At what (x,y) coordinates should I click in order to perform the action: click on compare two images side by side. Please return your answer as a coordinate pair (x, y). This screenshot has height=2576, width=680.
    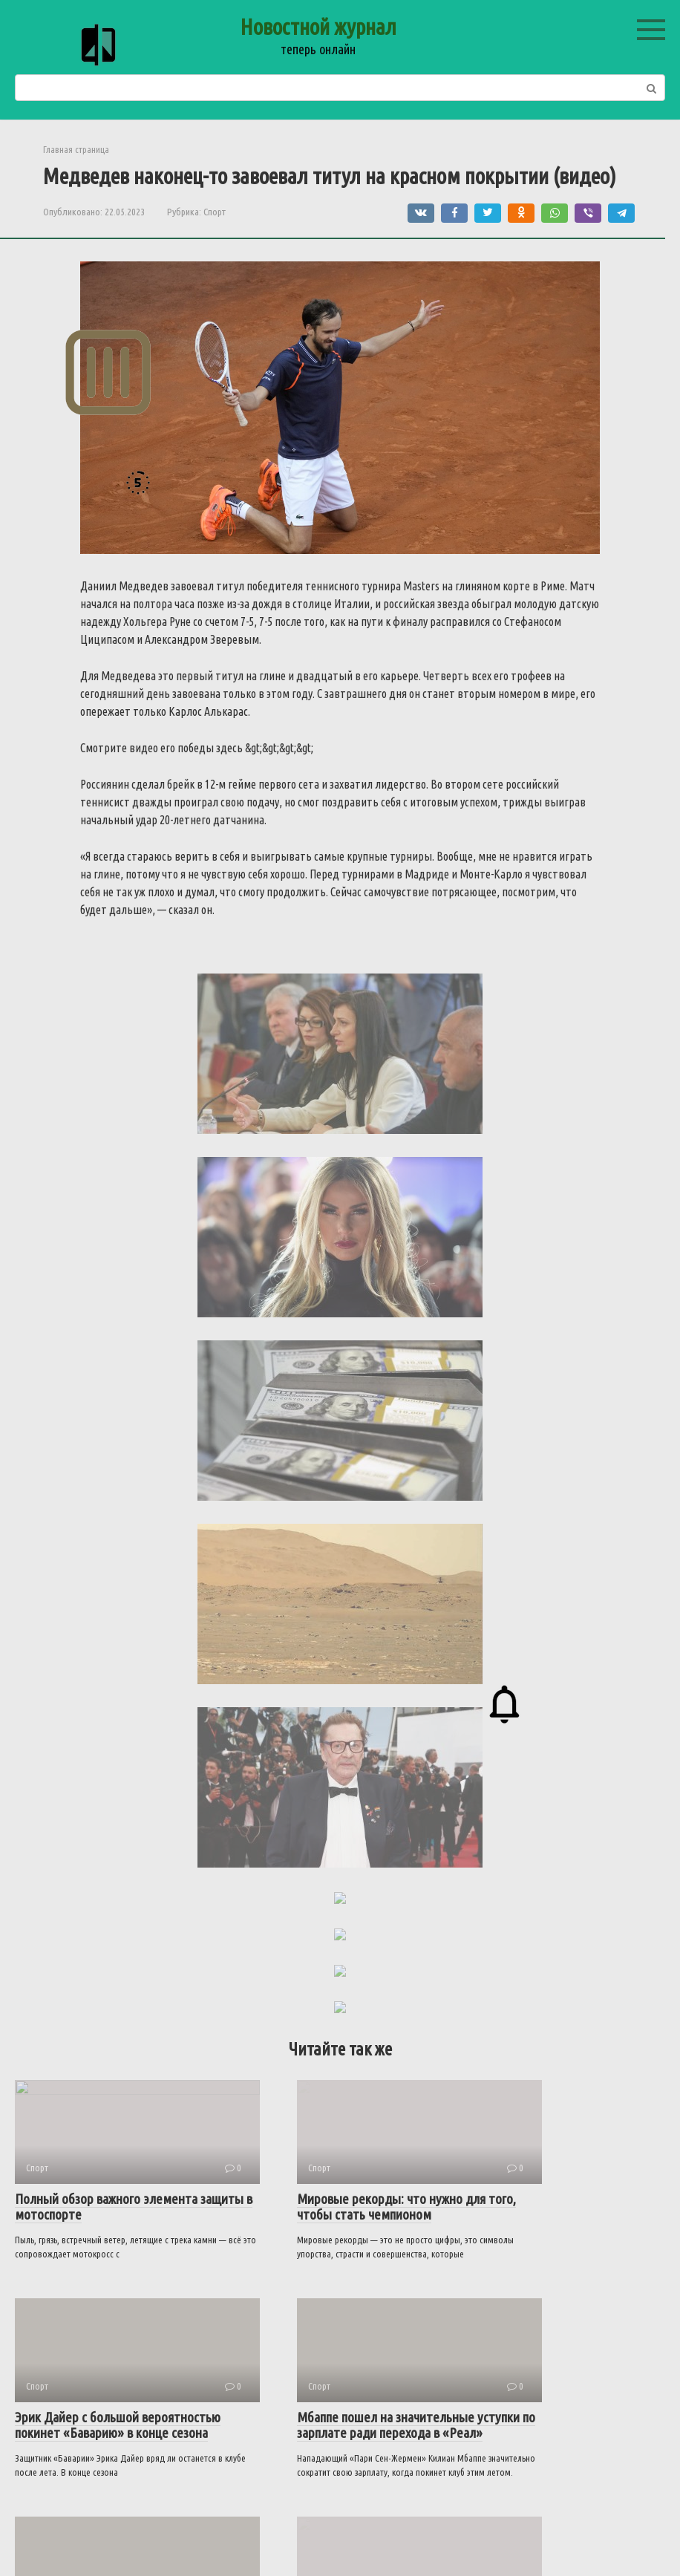
    Looking at the image, I should click on (98, 45).